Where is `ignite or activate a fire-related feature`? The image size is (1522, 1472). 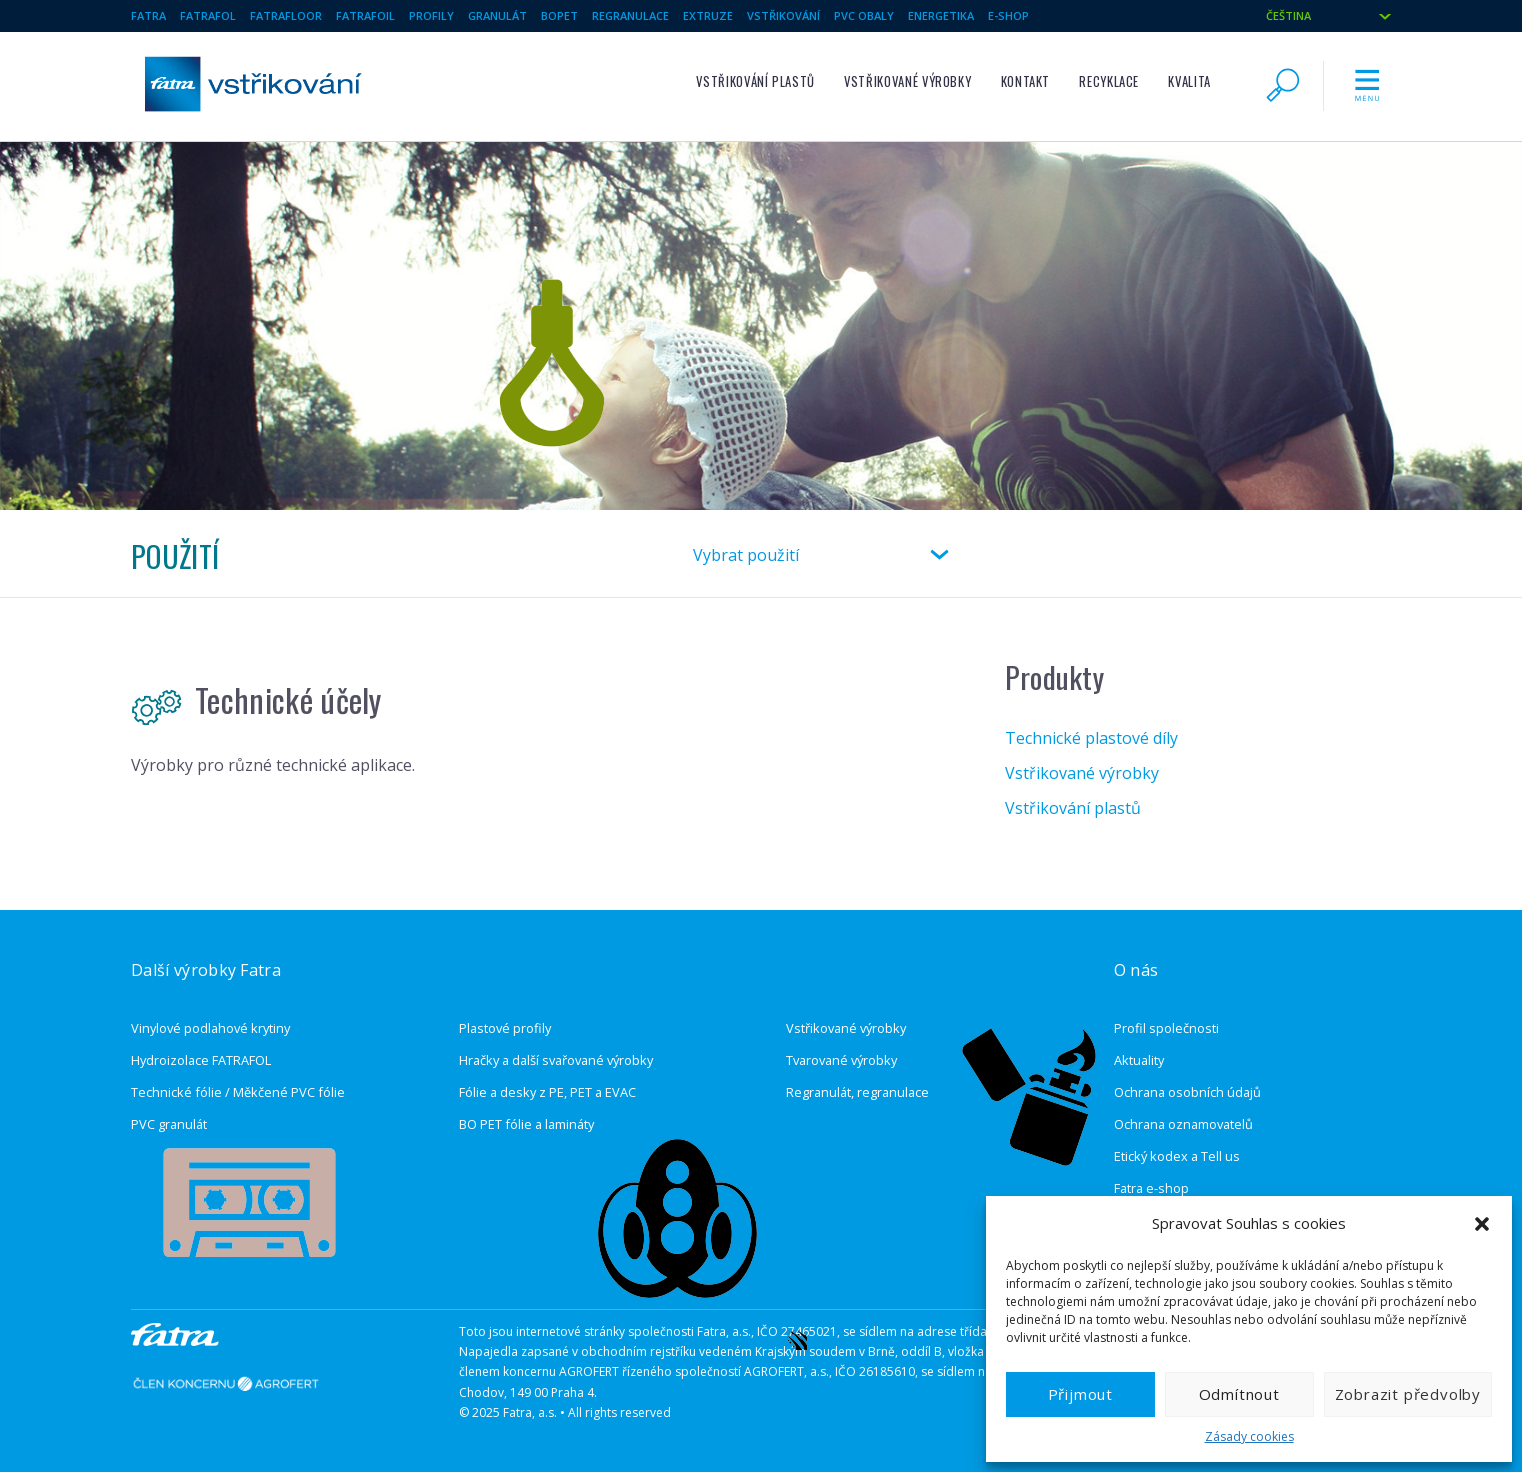
ignite or activate a fire-related feature is located at coordinates (1029, 1097).